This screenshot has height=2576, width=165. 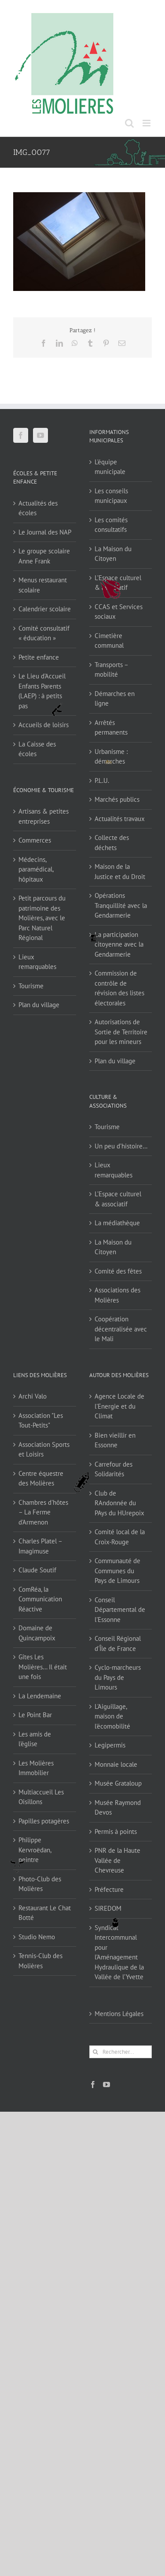 I want to click on access a locked room or restricted area, so click(x=93, y=938).